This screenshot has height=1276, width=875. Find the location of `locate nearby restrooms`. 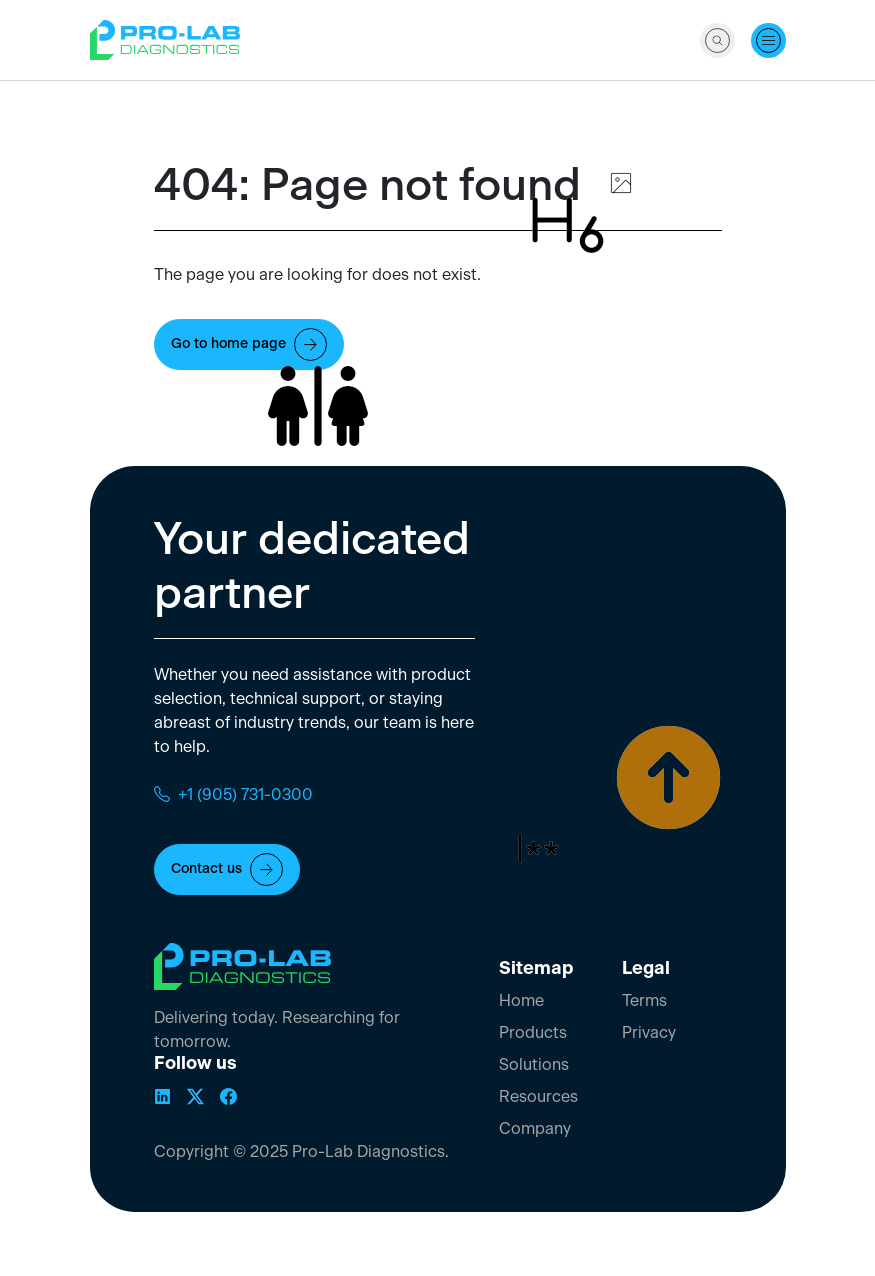

locate nearby restrooms is located at coordinates (318, 406).